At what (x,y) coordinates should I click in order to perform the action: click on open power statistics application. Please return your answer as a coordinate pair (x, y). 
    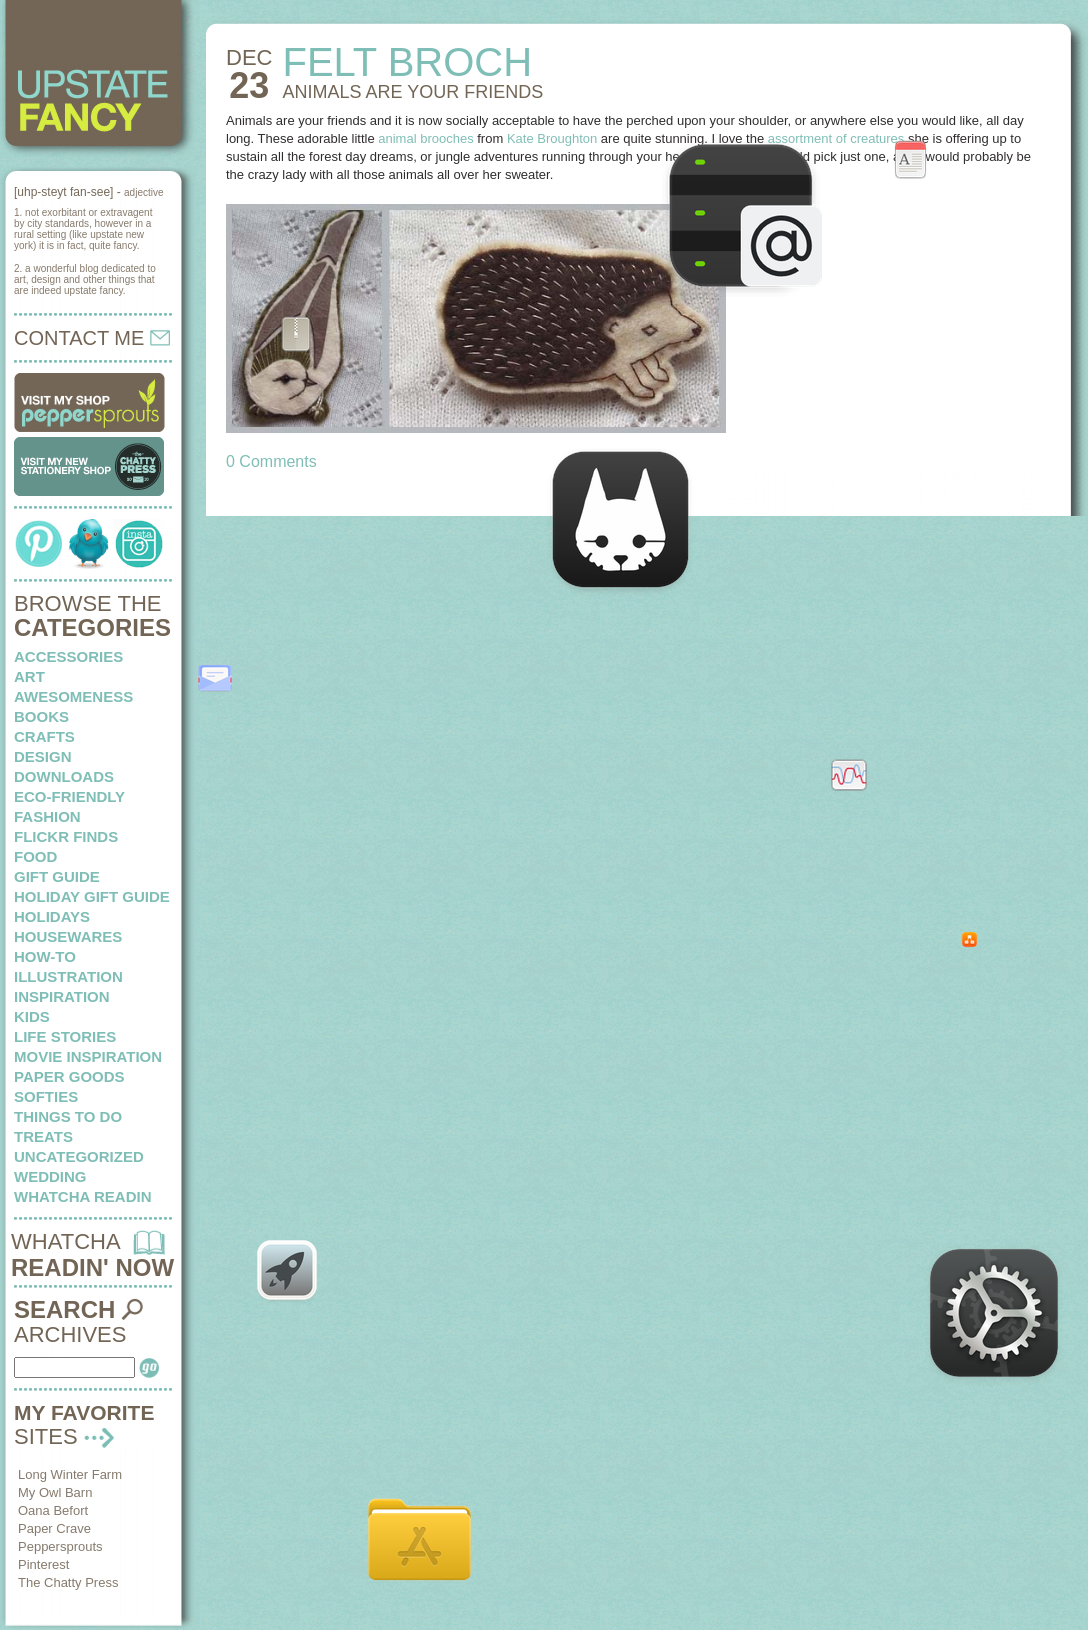
    Looking at the image, I should click on (849, 775).